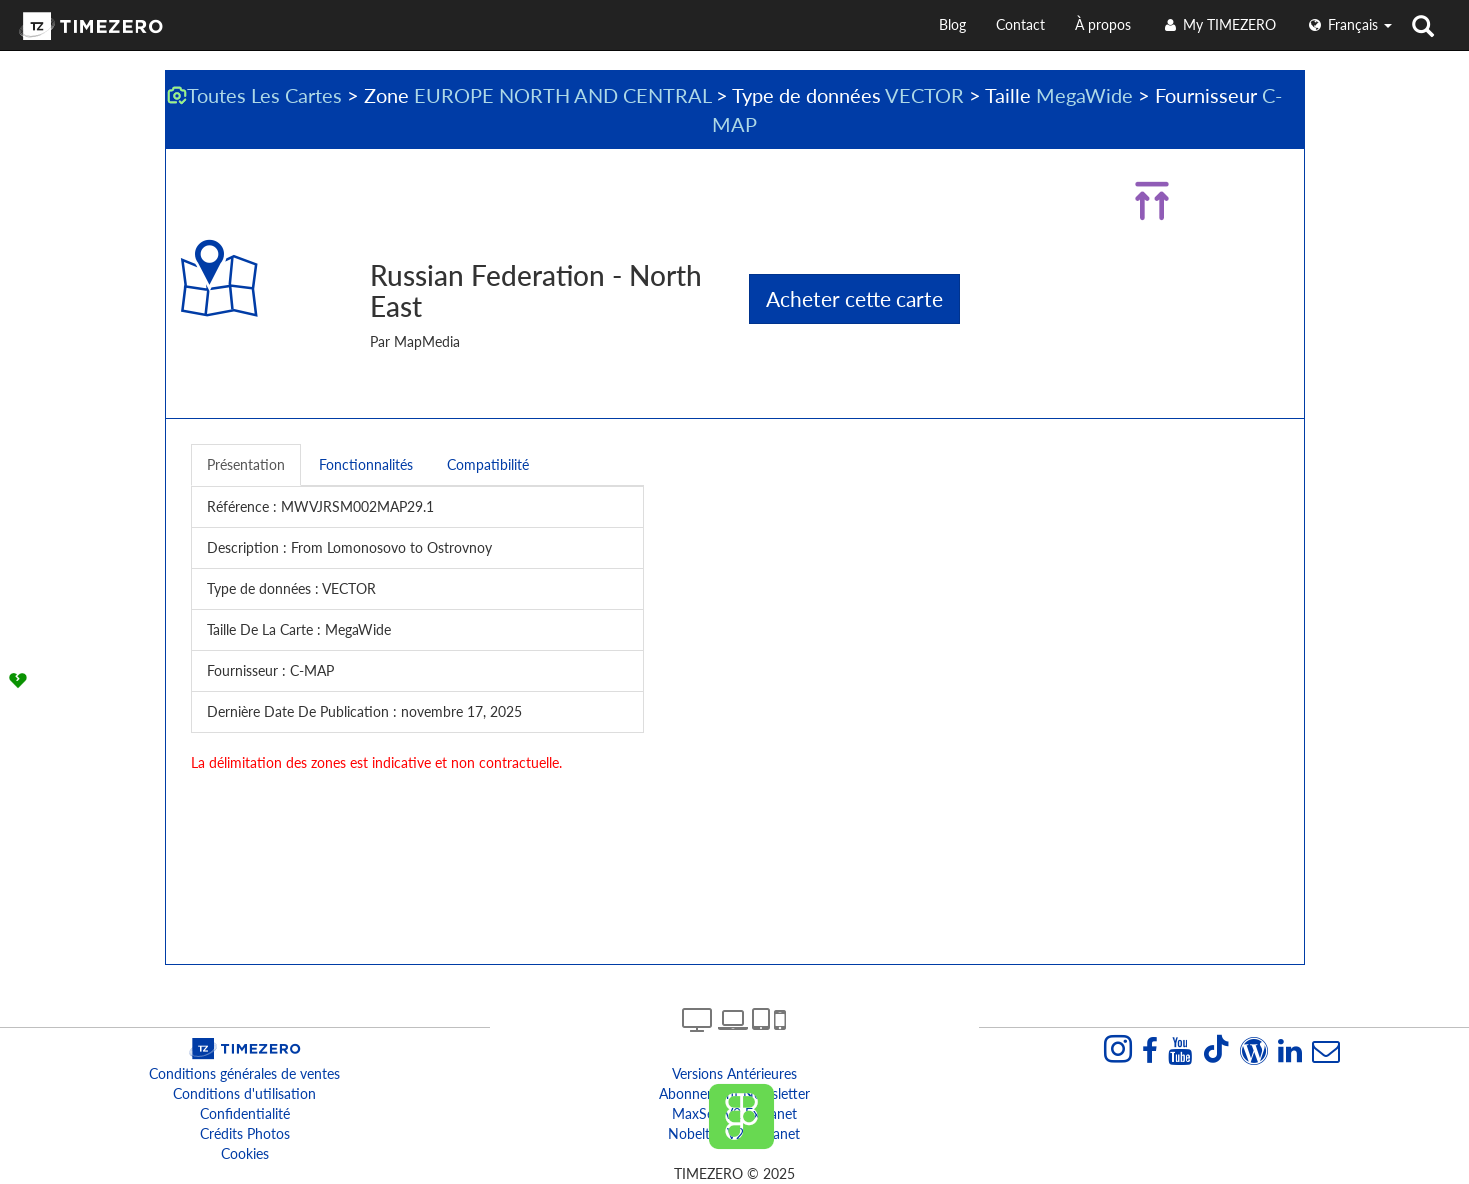  I want to click on open Figma design app, so click(741, 1116).